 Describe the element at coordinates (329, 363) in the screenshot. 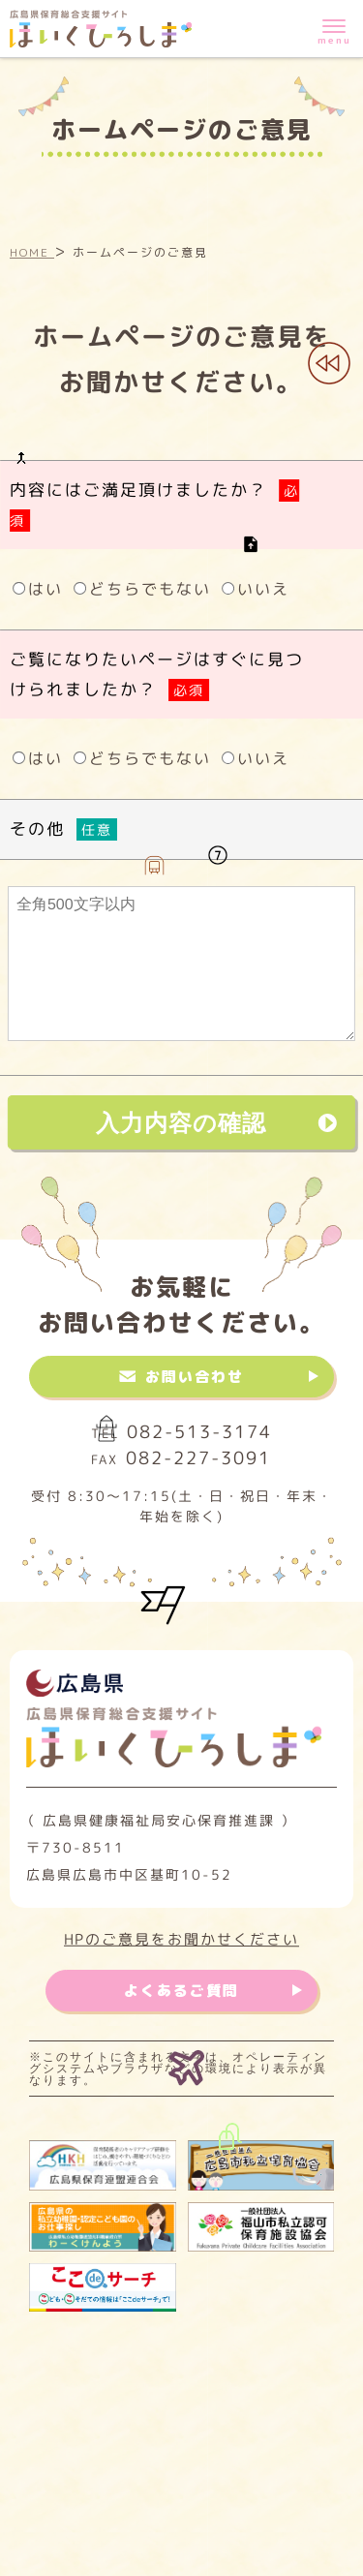

I see `rewind or skip backward in media playback` at that location.